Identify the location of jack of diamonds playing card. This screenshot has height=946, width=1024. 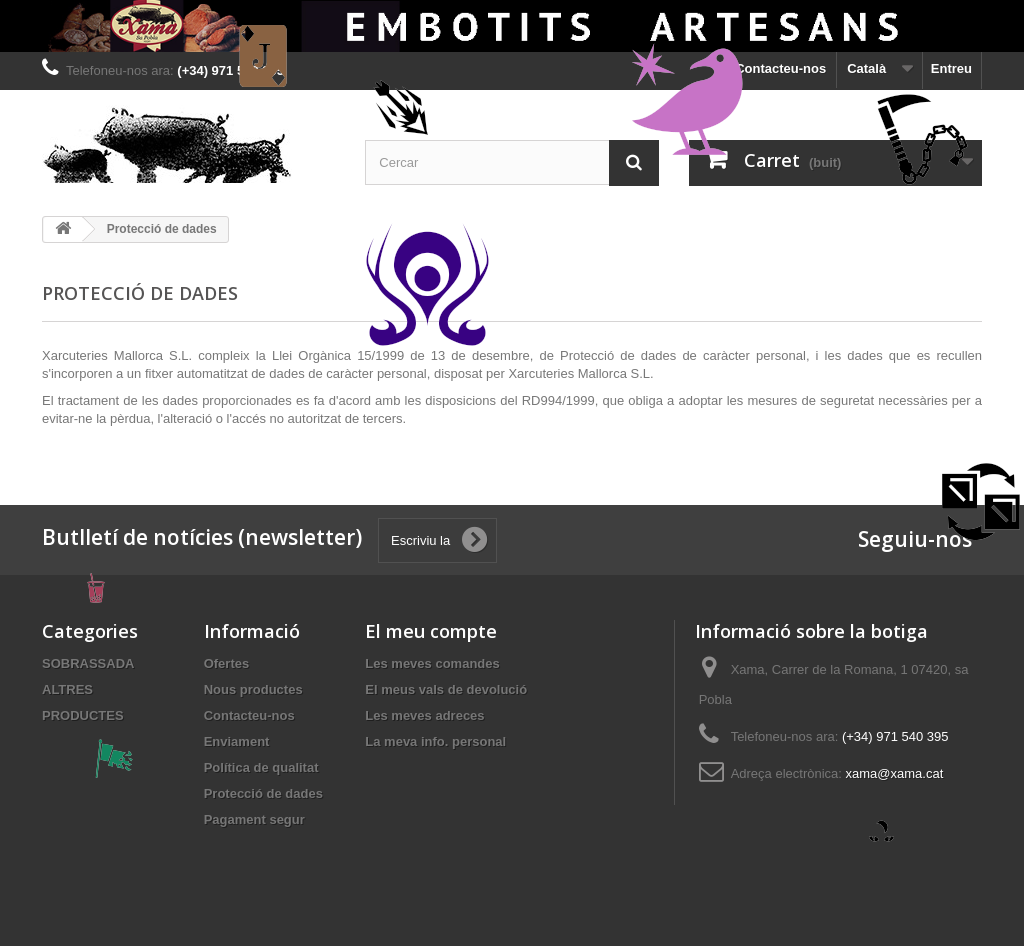
(263, 56).